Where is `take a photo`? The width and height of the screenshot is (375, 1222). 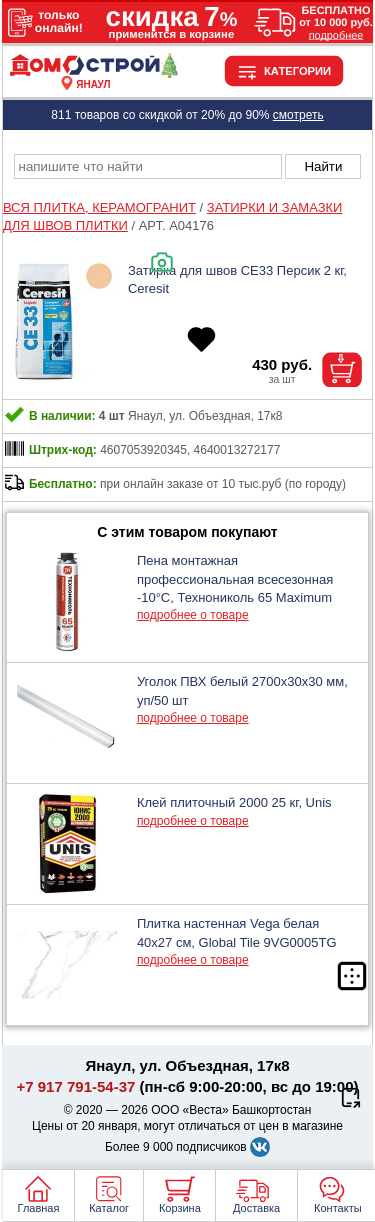
take a photo is located at coordinates (162, 262).